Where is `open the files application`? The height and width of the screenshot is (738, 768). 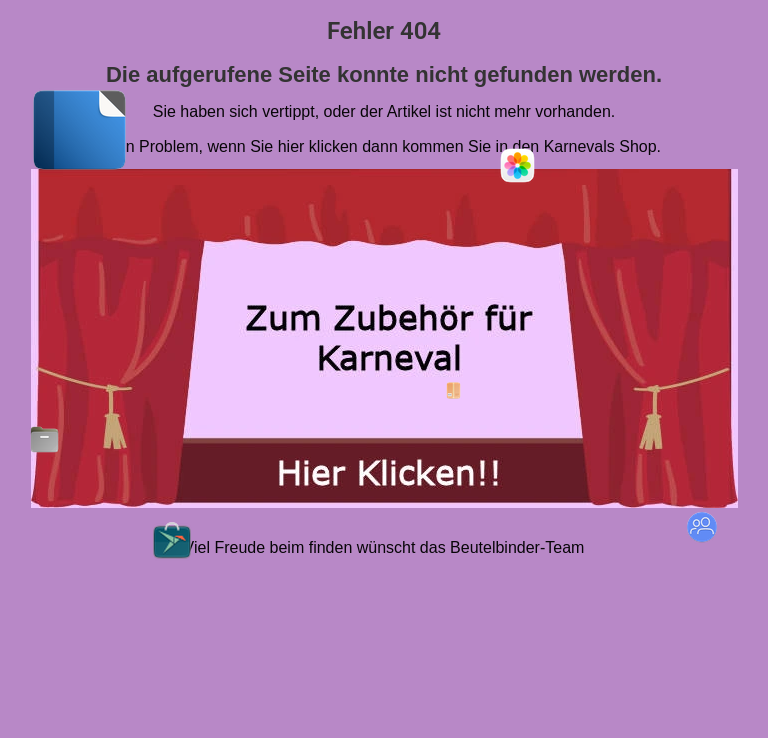 open the files application is located at coordinates (44, 439).